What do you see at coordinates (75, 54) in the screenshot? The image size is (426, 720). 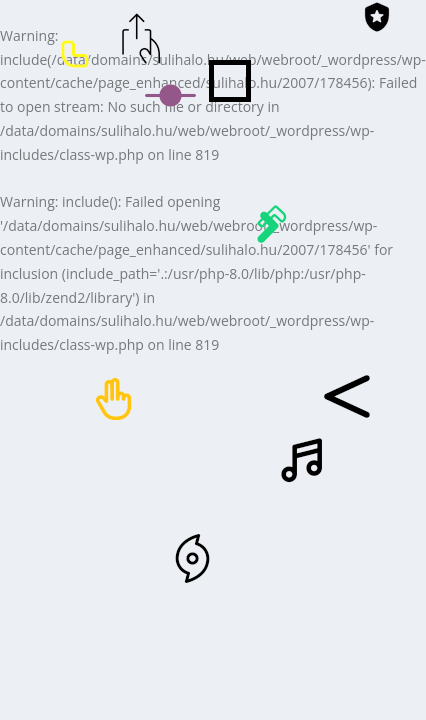 I see `join or merge elements with rounded corners` at bounding box center [75, 54].